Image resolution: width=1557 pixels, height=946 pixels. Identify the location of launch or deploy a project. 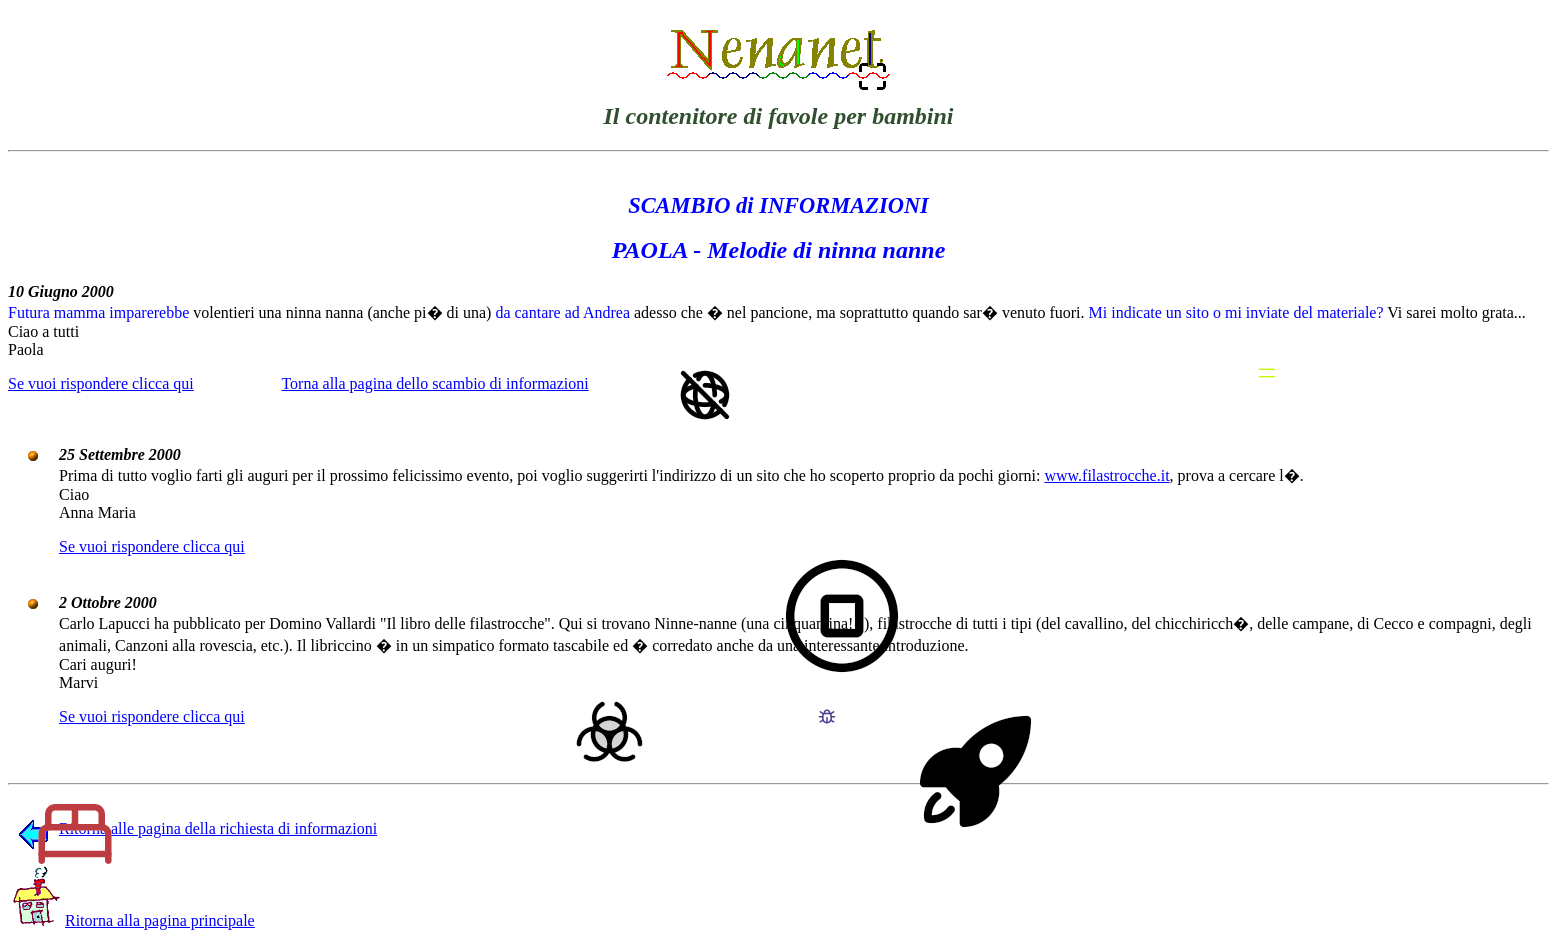
(975, 771).